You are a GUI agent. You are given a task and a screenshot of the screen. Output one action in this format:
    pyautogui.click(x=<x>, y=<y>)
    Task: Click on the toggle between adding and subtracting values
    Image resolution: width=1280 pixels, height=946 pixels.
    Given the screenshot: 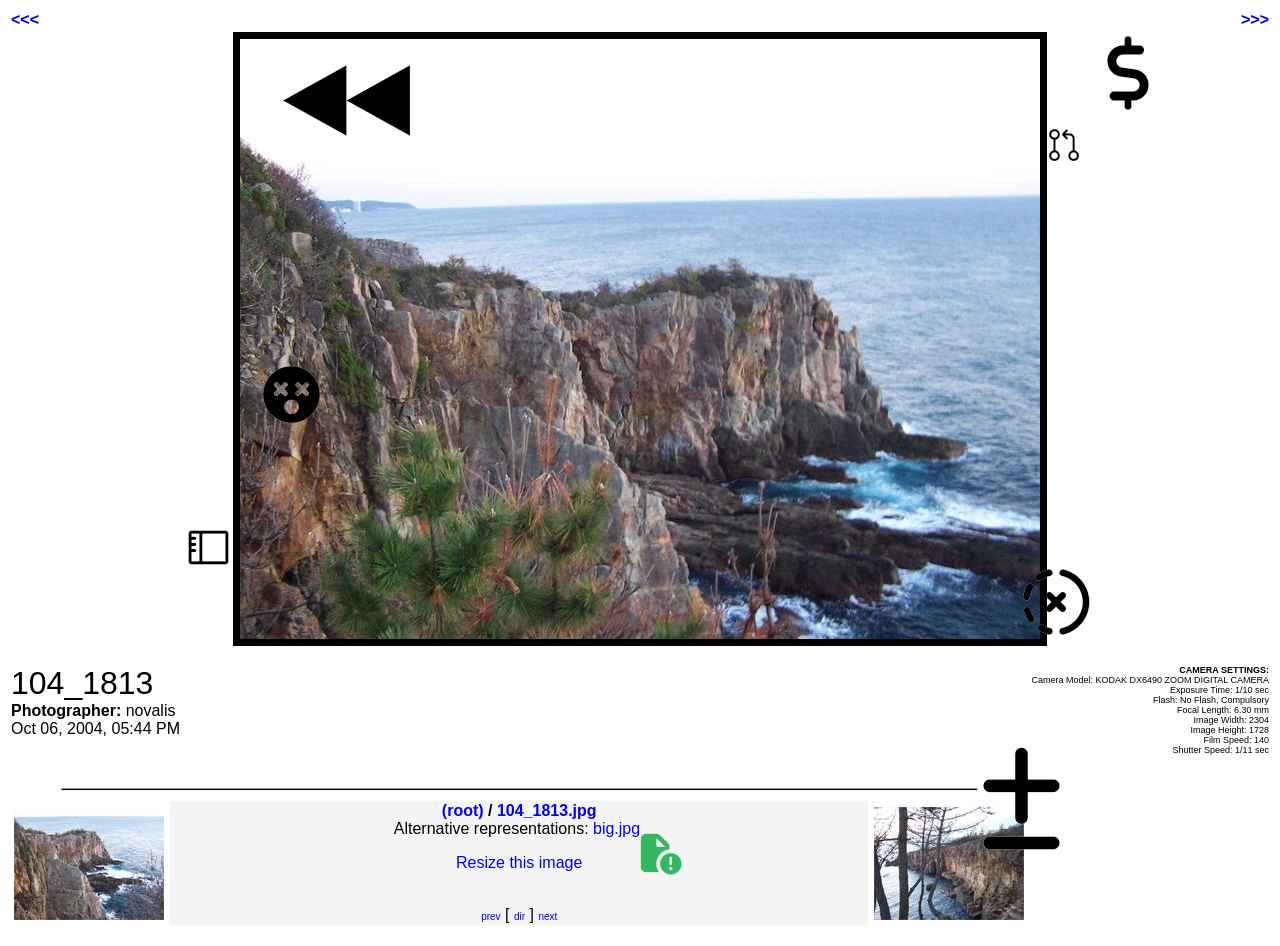 What is the action you would take?
    pyautogui.click(x=1021, y=798)
    